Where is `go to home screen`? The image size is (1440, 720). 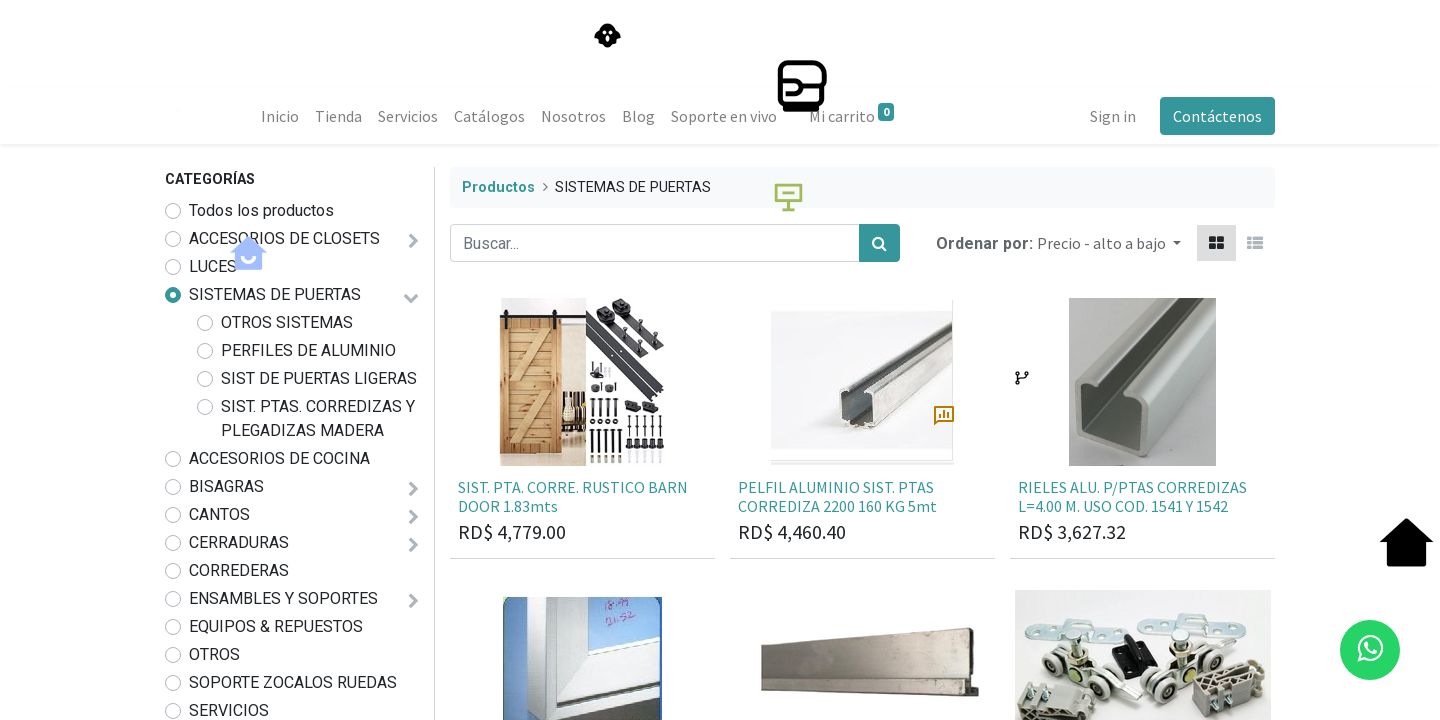 go to home screen is located at coordinates (248, 254).